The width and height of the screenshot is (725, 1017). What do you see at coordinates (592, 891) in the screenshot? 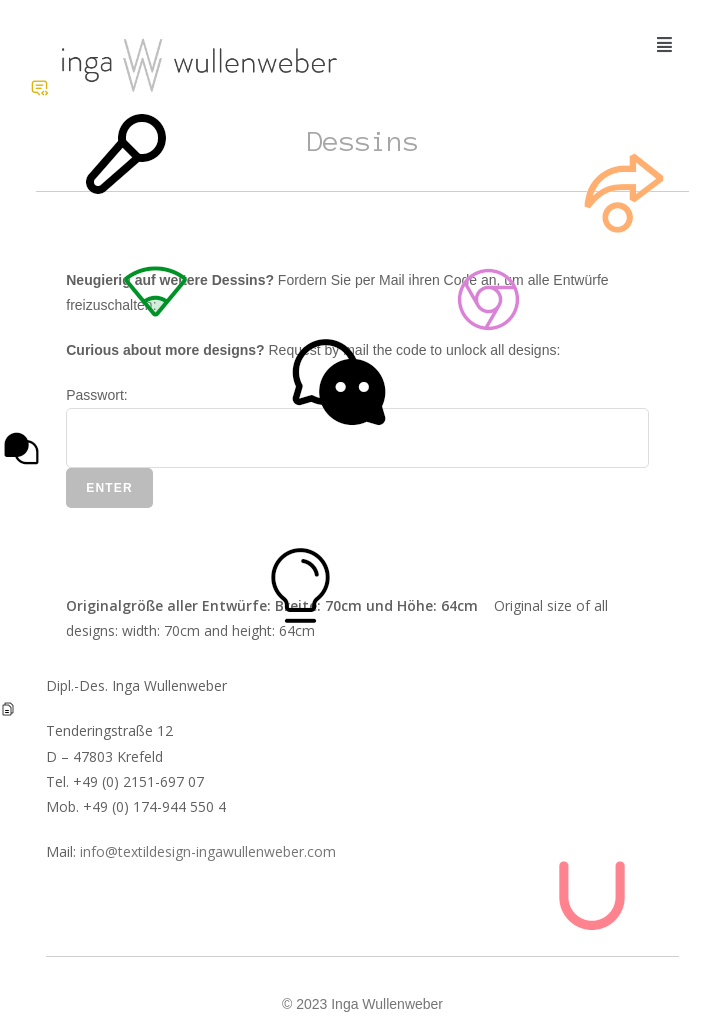
I see `combine or merge selected items` at bounding box center [592, 891].